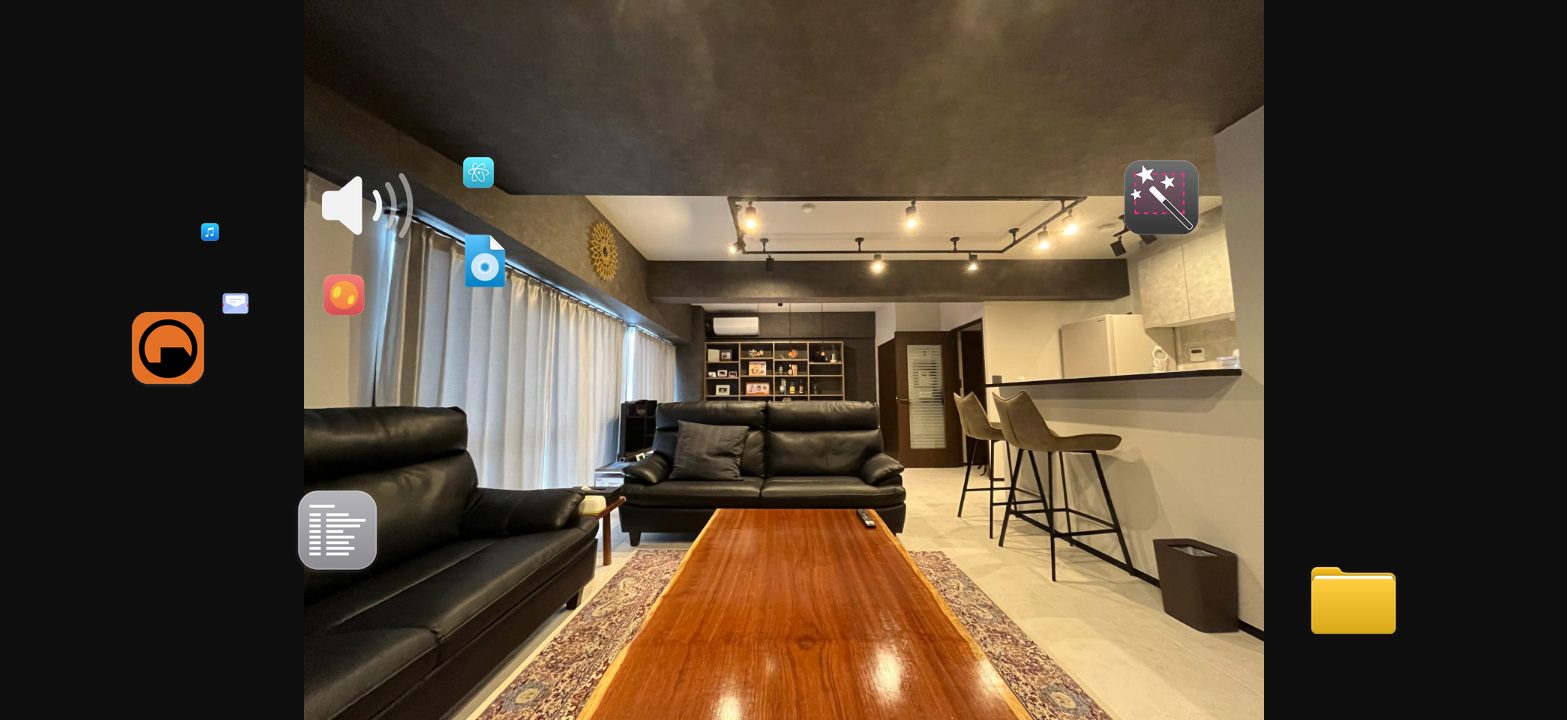  Describe the element at coordinates (367, 205) in the screenshot. I see `indicates low volume level` at that location.